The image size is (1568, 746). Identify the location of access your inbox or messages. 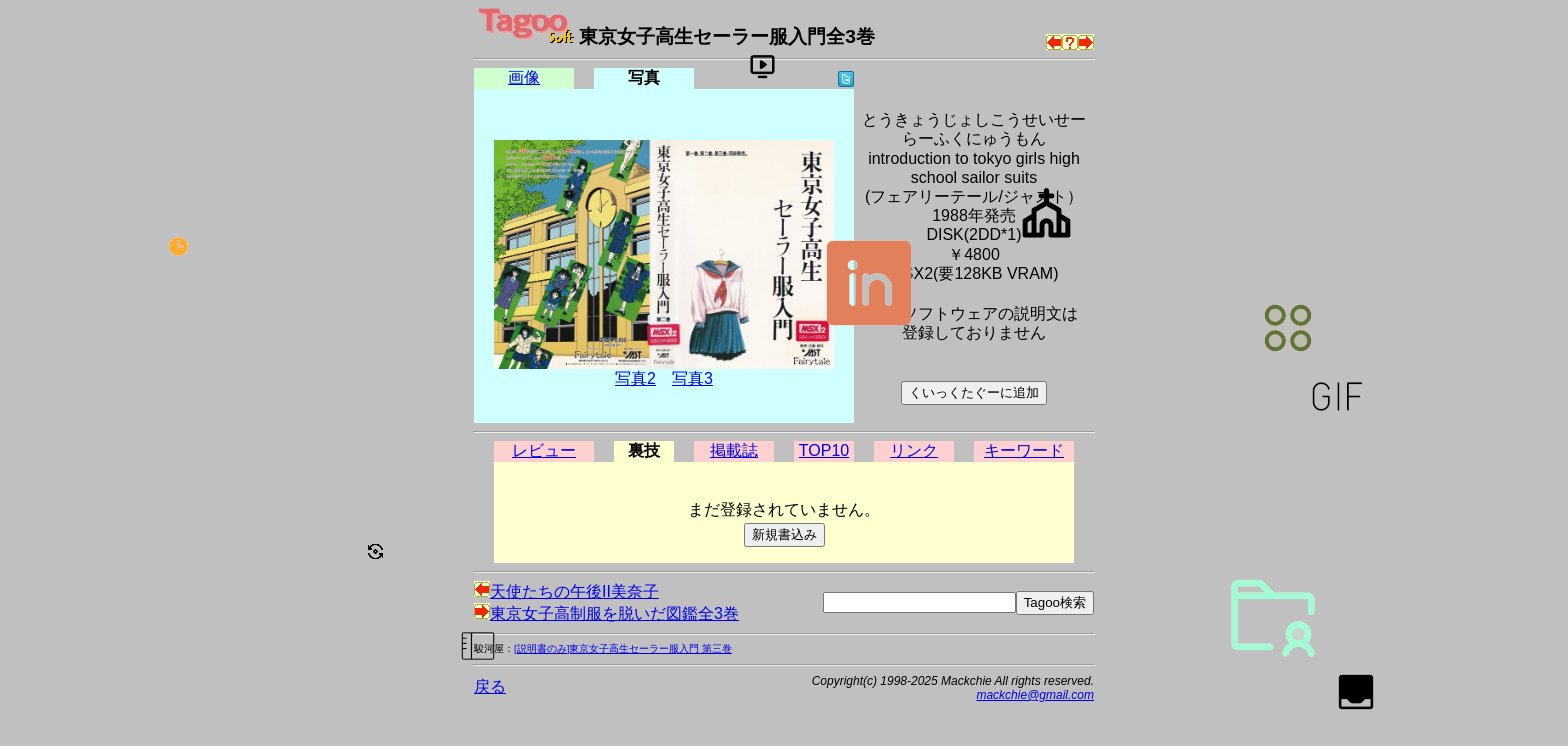
(1356, 692).